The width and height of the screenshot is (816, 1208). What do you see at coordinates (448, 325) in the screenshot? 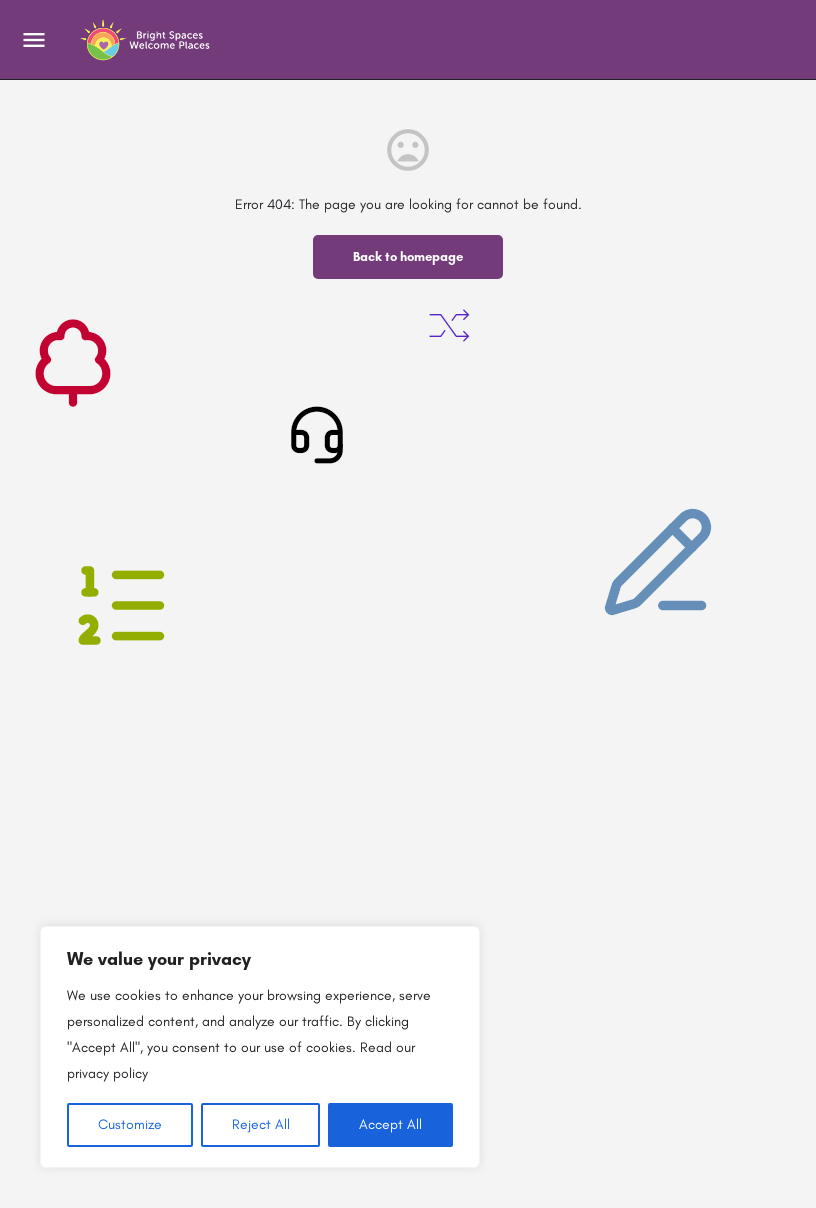
I see `shuffle or randomize playlist order` at bounding box center [448, 325].